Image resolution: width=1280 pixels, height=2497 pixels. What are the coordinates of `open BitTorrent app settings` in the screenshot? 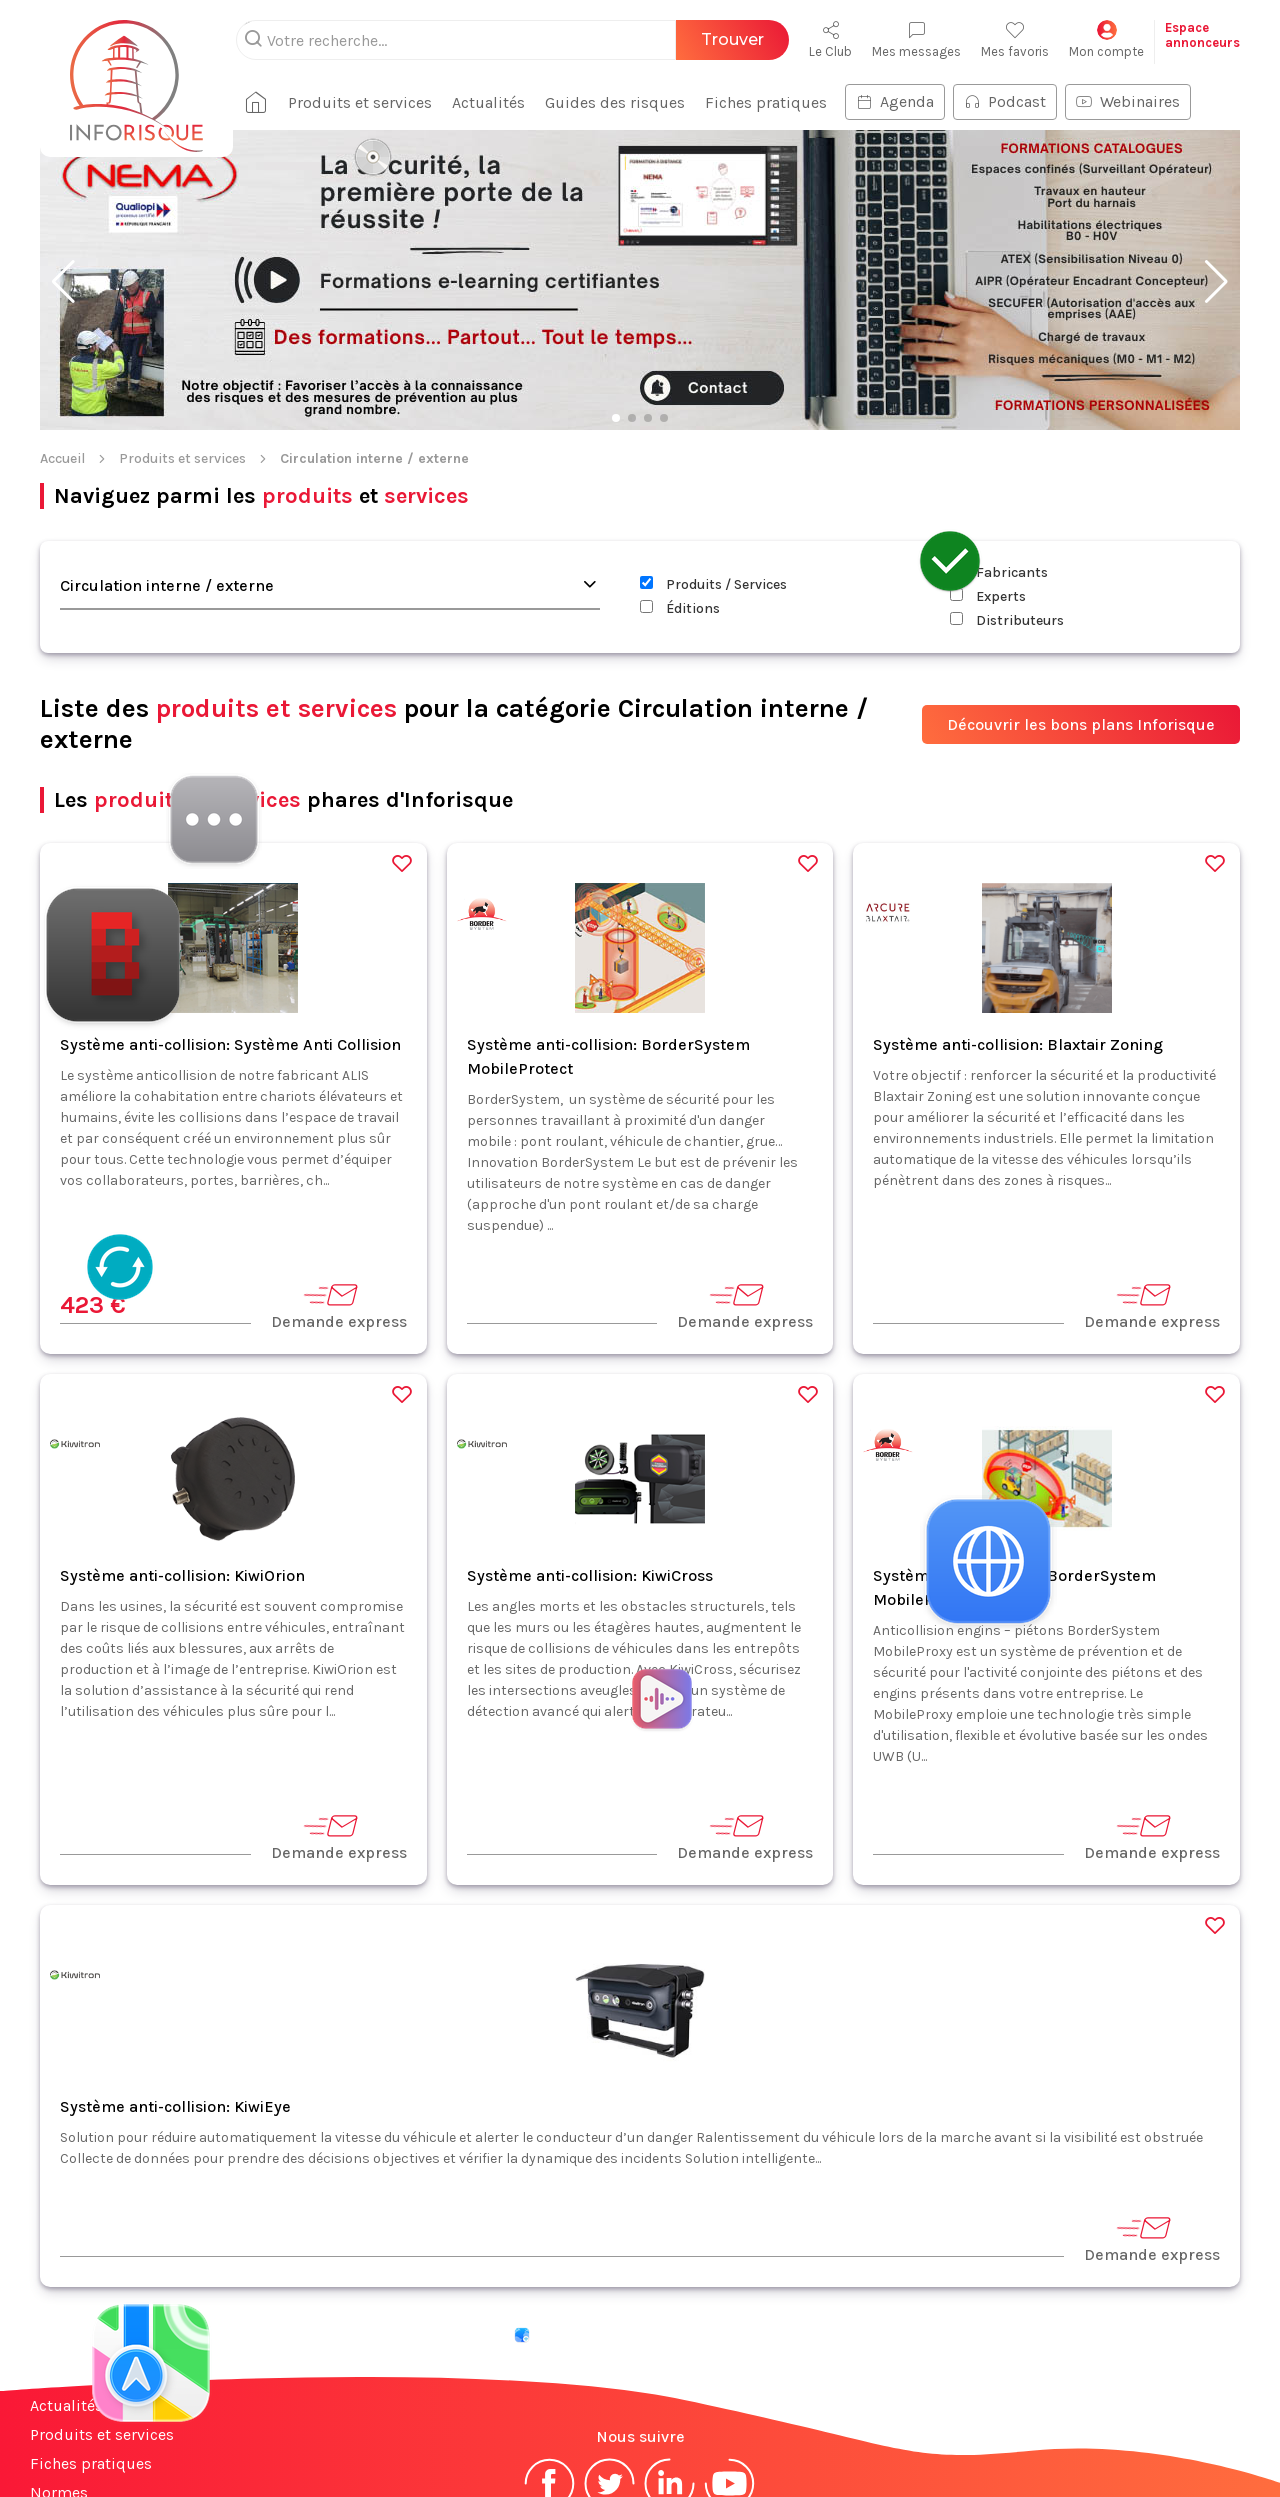 It's located at (988, 1563).